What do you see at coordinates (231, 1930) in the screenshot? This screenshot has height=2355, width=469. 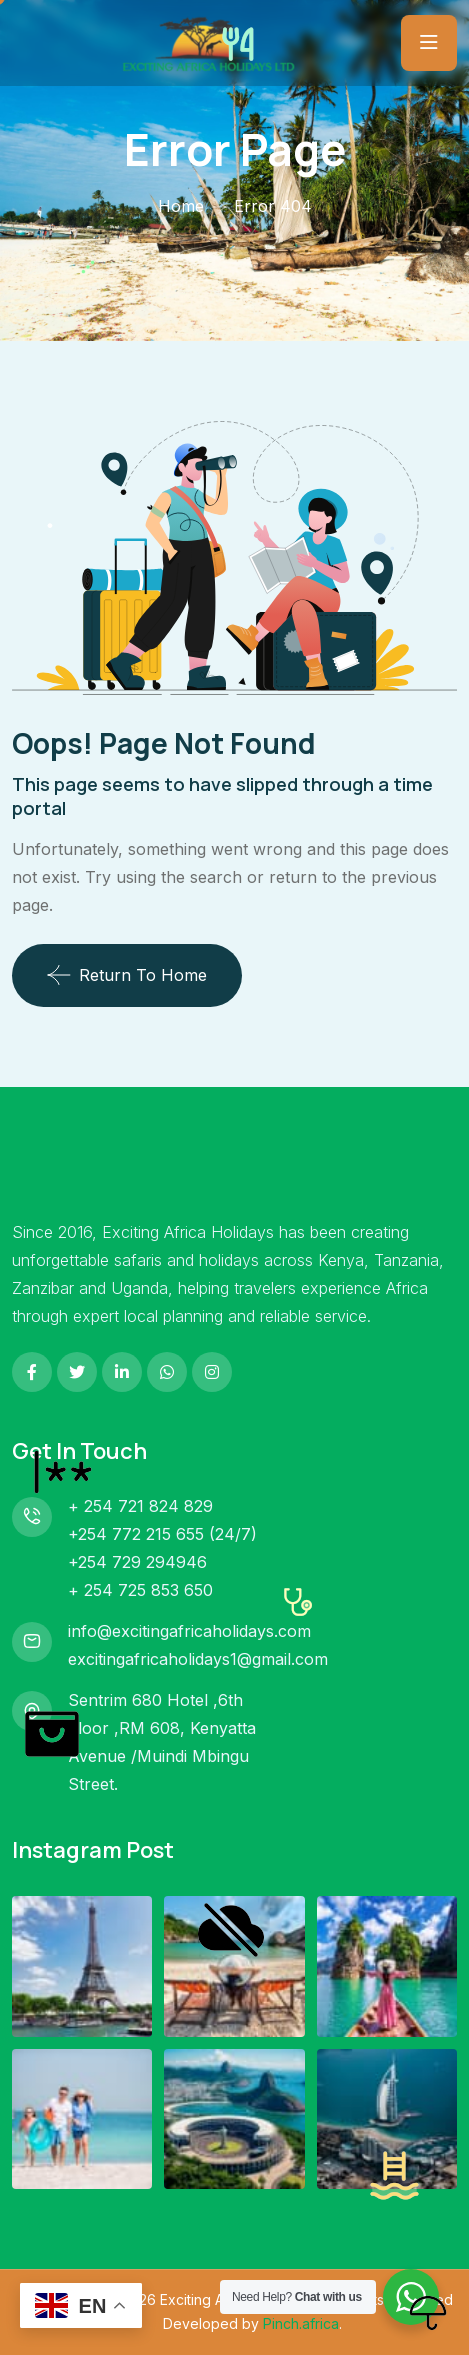 I see `indicates no cloud connection available` at bounding box center [231, 1930].